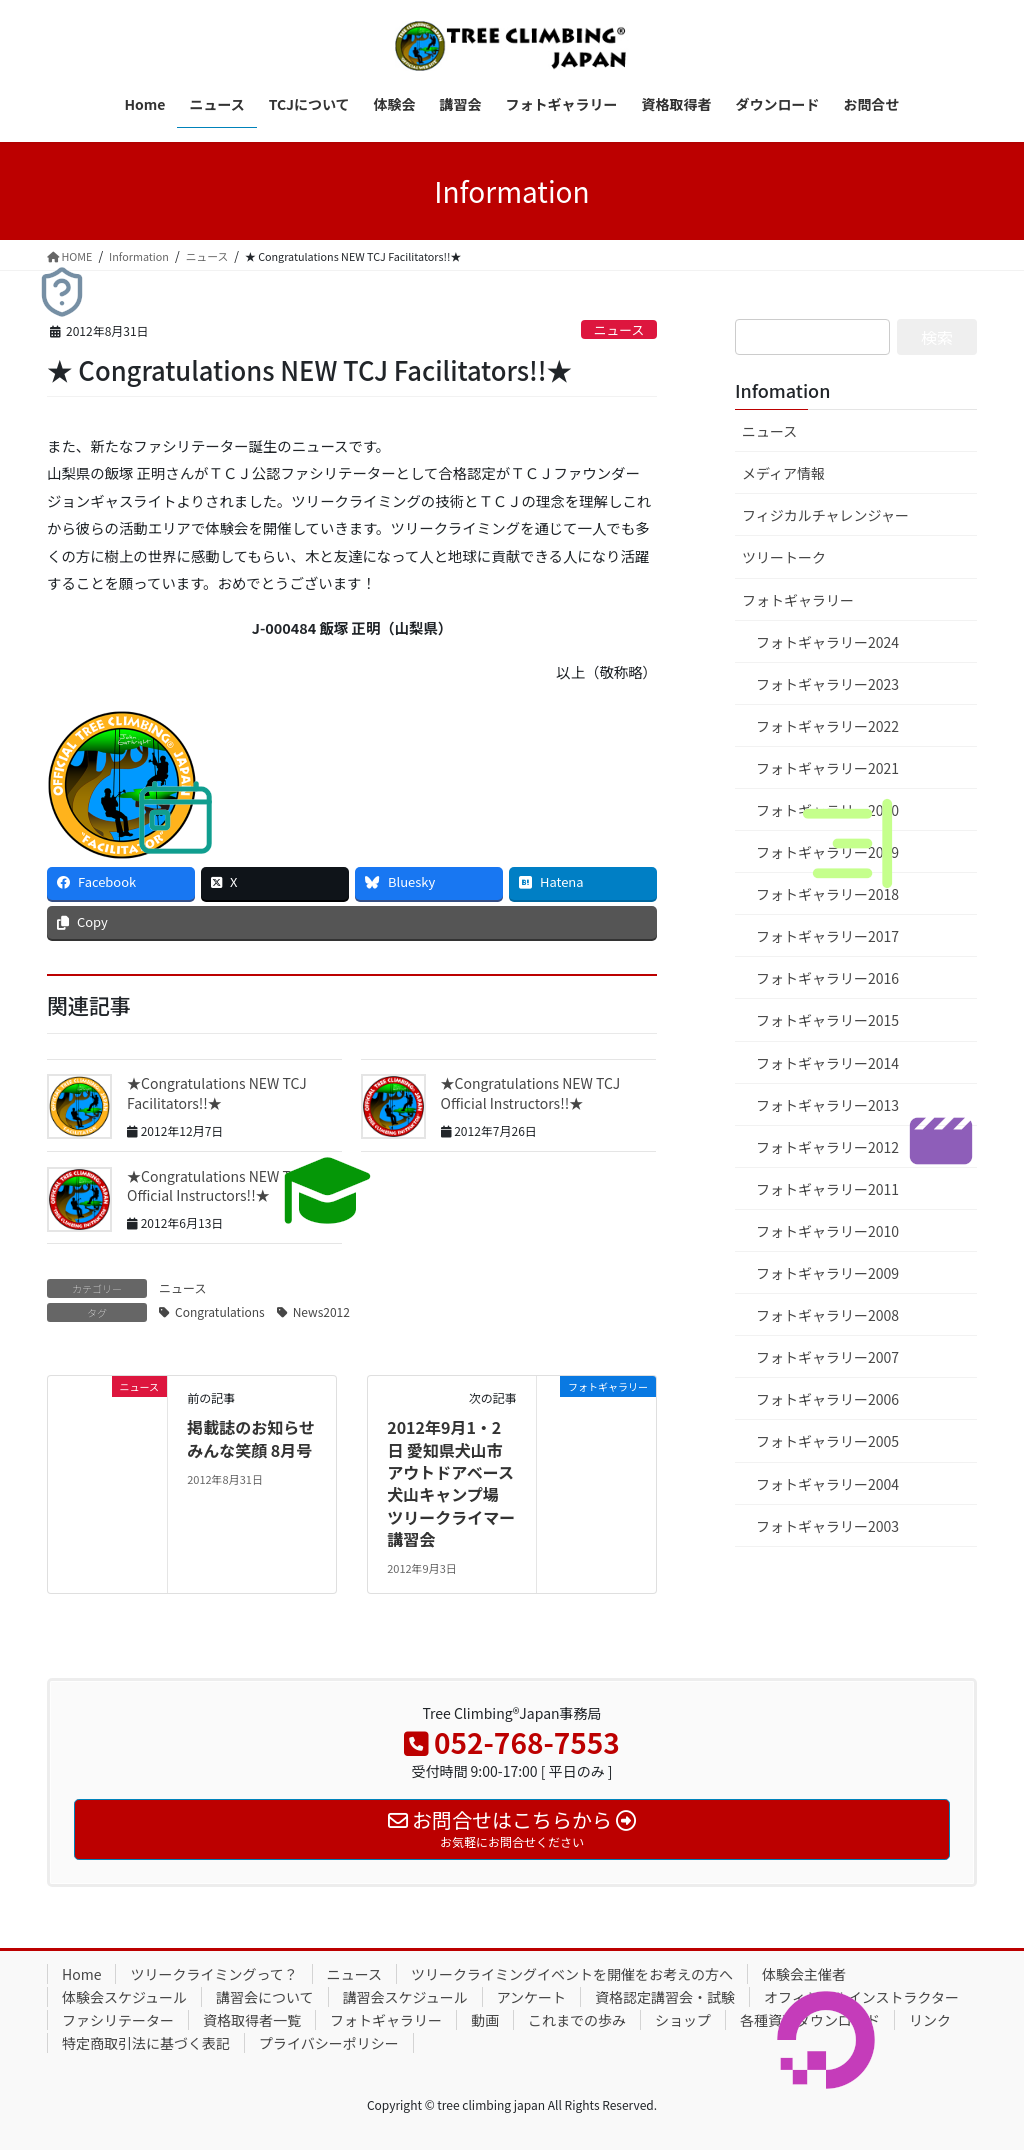 This screenshot has width=1024, height=2150. What do you see at coordinates (826, 2040) in the screenshot?
I see `DigitalOcean brand logo` at bounding box center [826, 2040].